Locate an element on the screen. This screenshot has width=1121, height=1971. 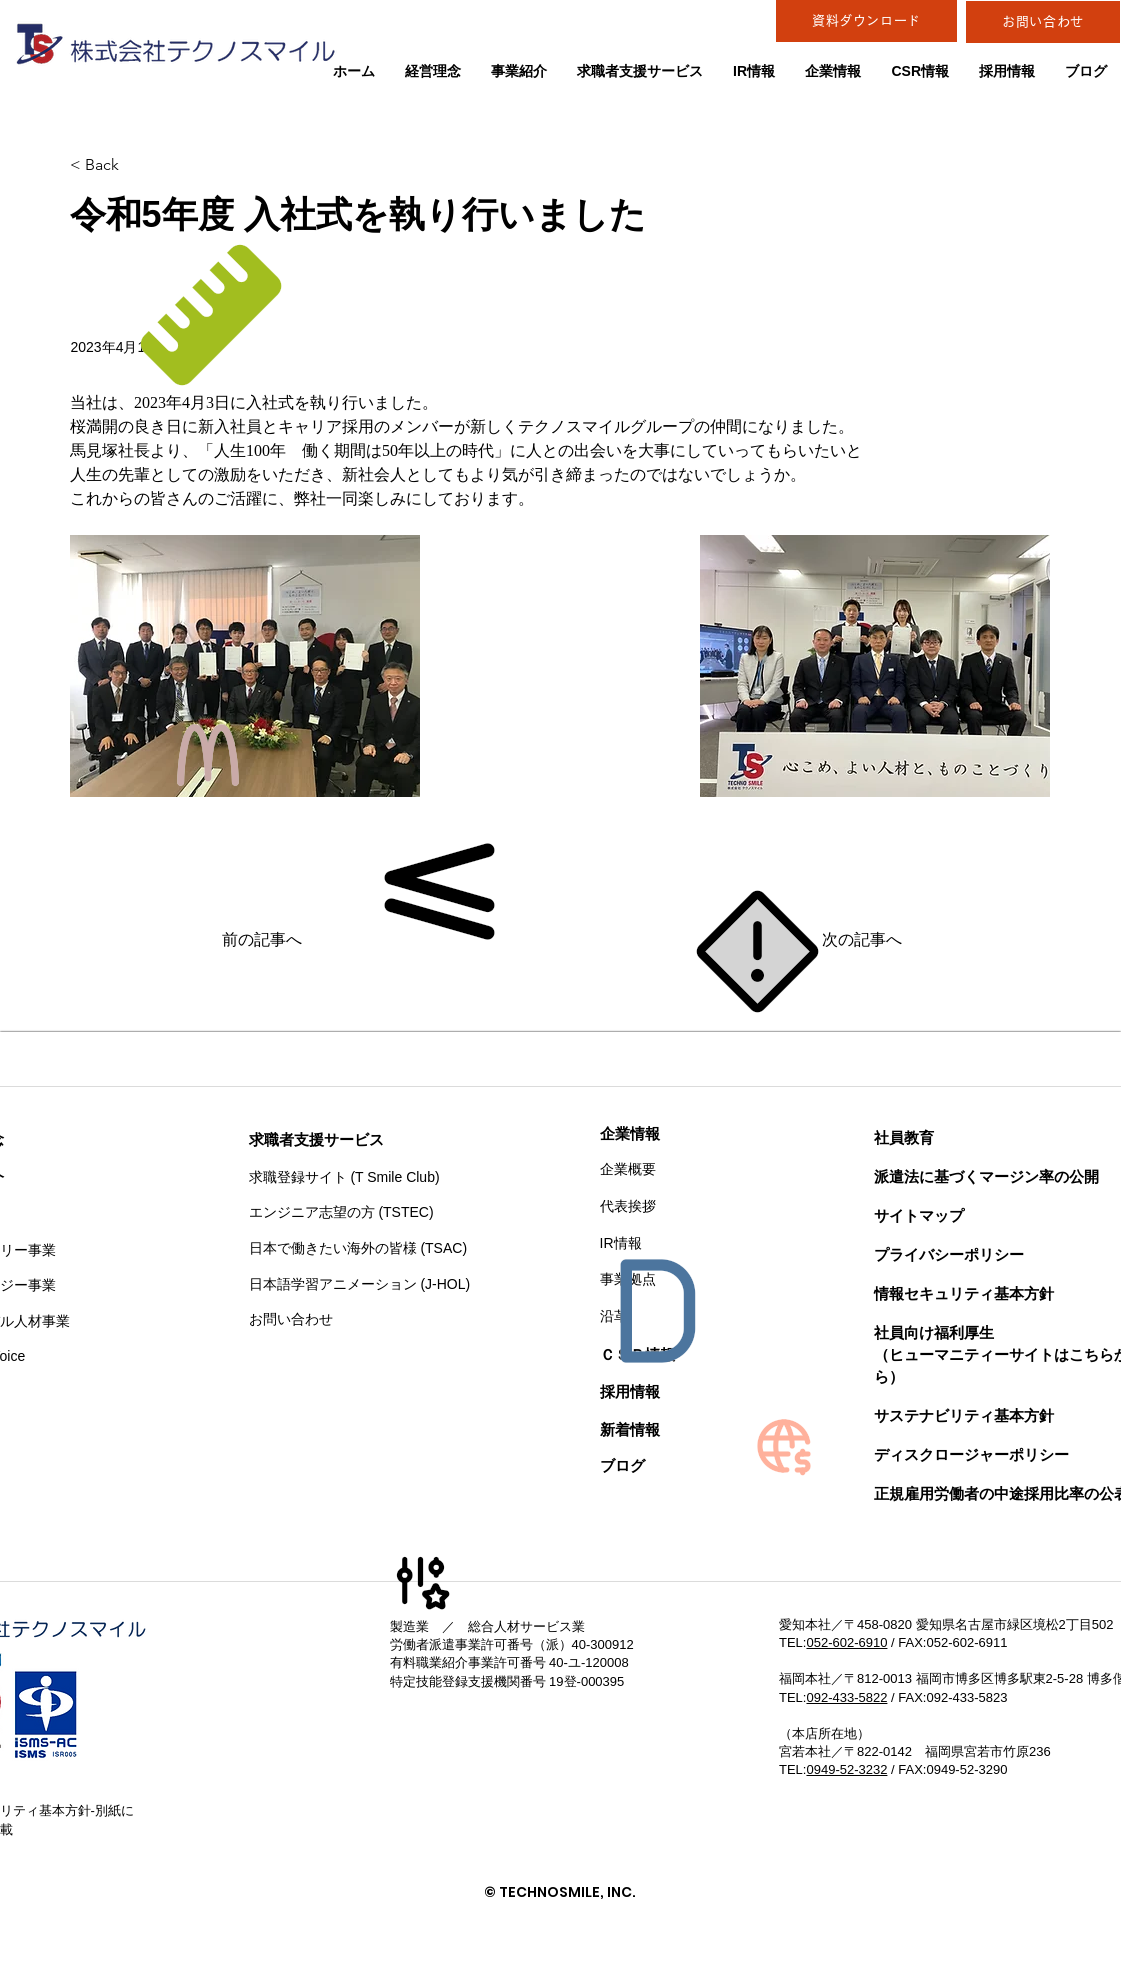
less than or equal to mathematical operator is located at coordinates (439, 891).